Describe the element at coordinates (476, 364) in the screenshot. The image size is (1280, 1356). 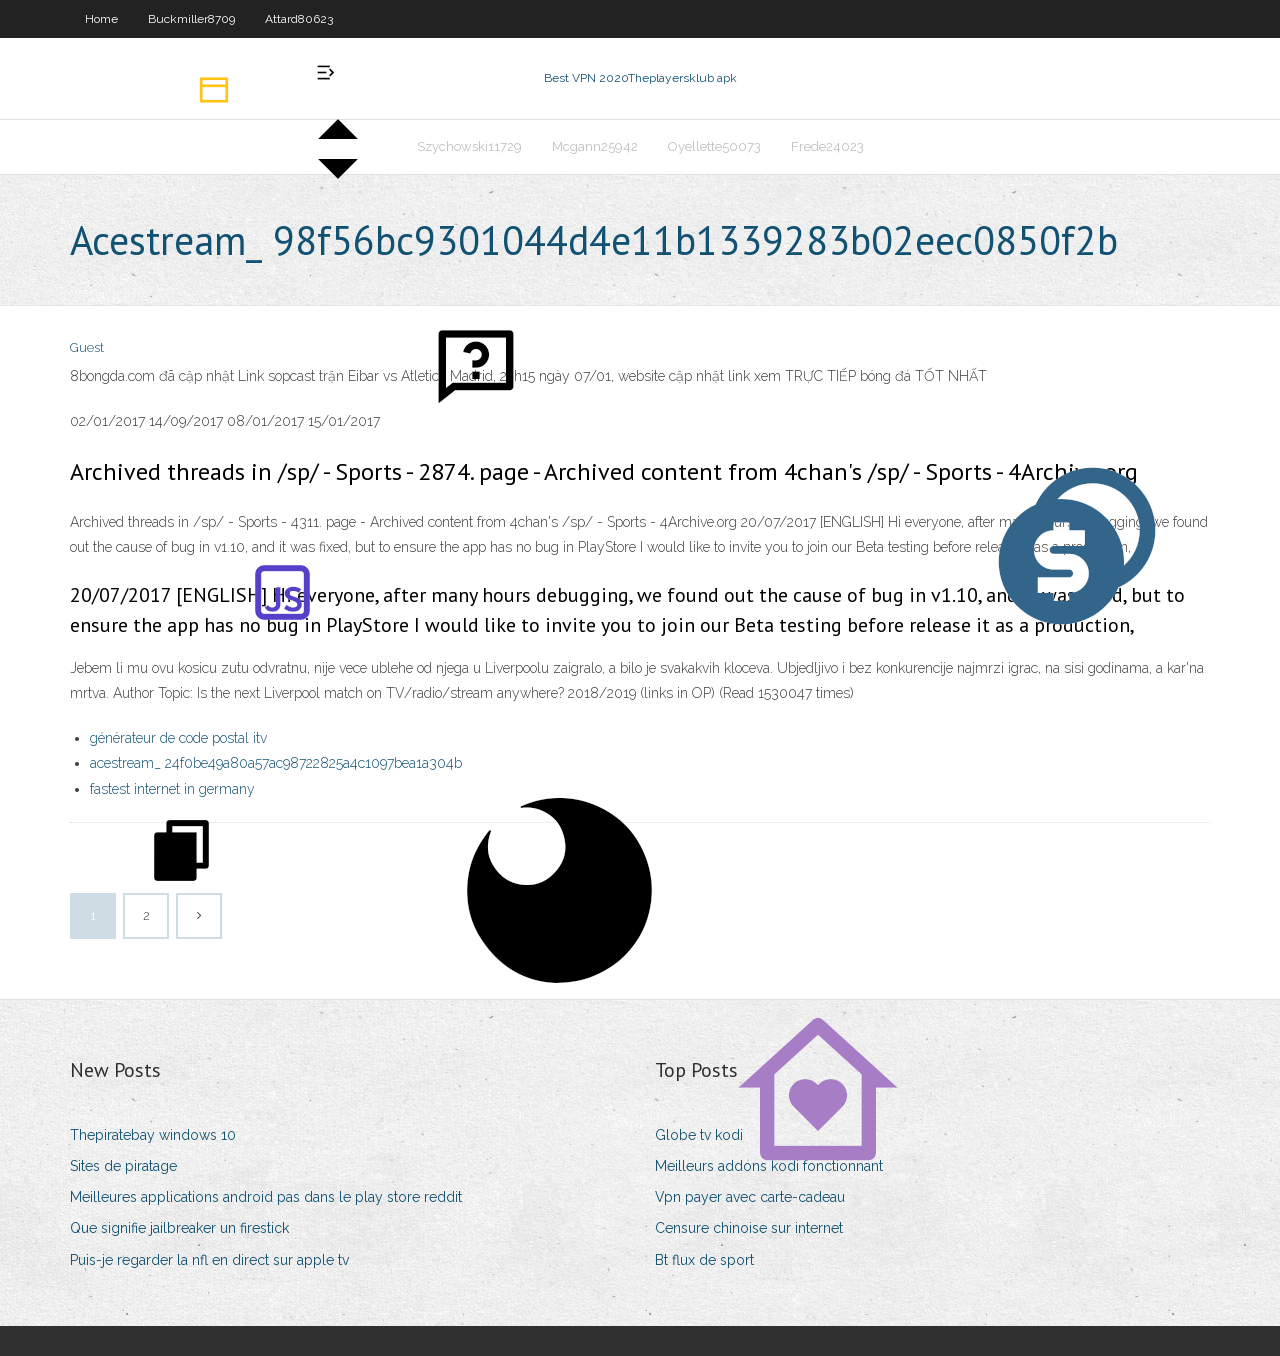
I see `open a questionnaire or survey` at that location.